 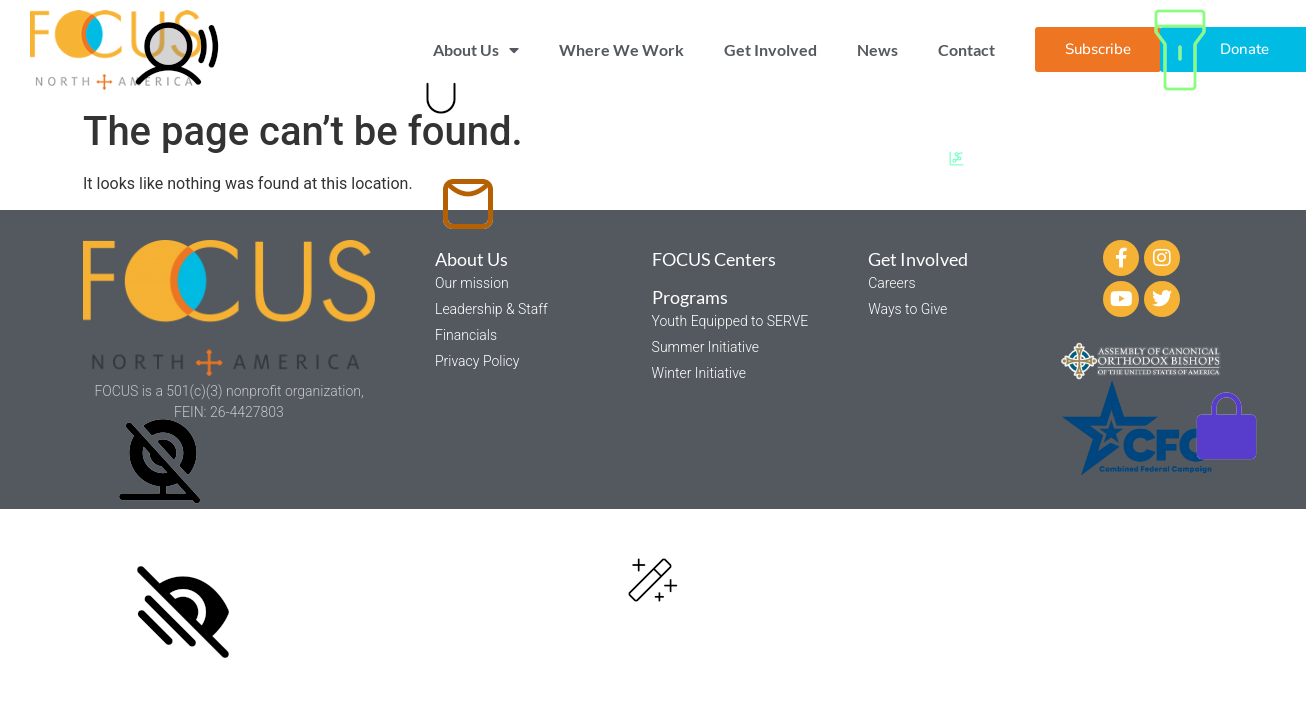 What do you see at coordinates (1180, 50) in the screenshot?
I see `toggle flashlight on or off` at bounding box center [1180, 50].